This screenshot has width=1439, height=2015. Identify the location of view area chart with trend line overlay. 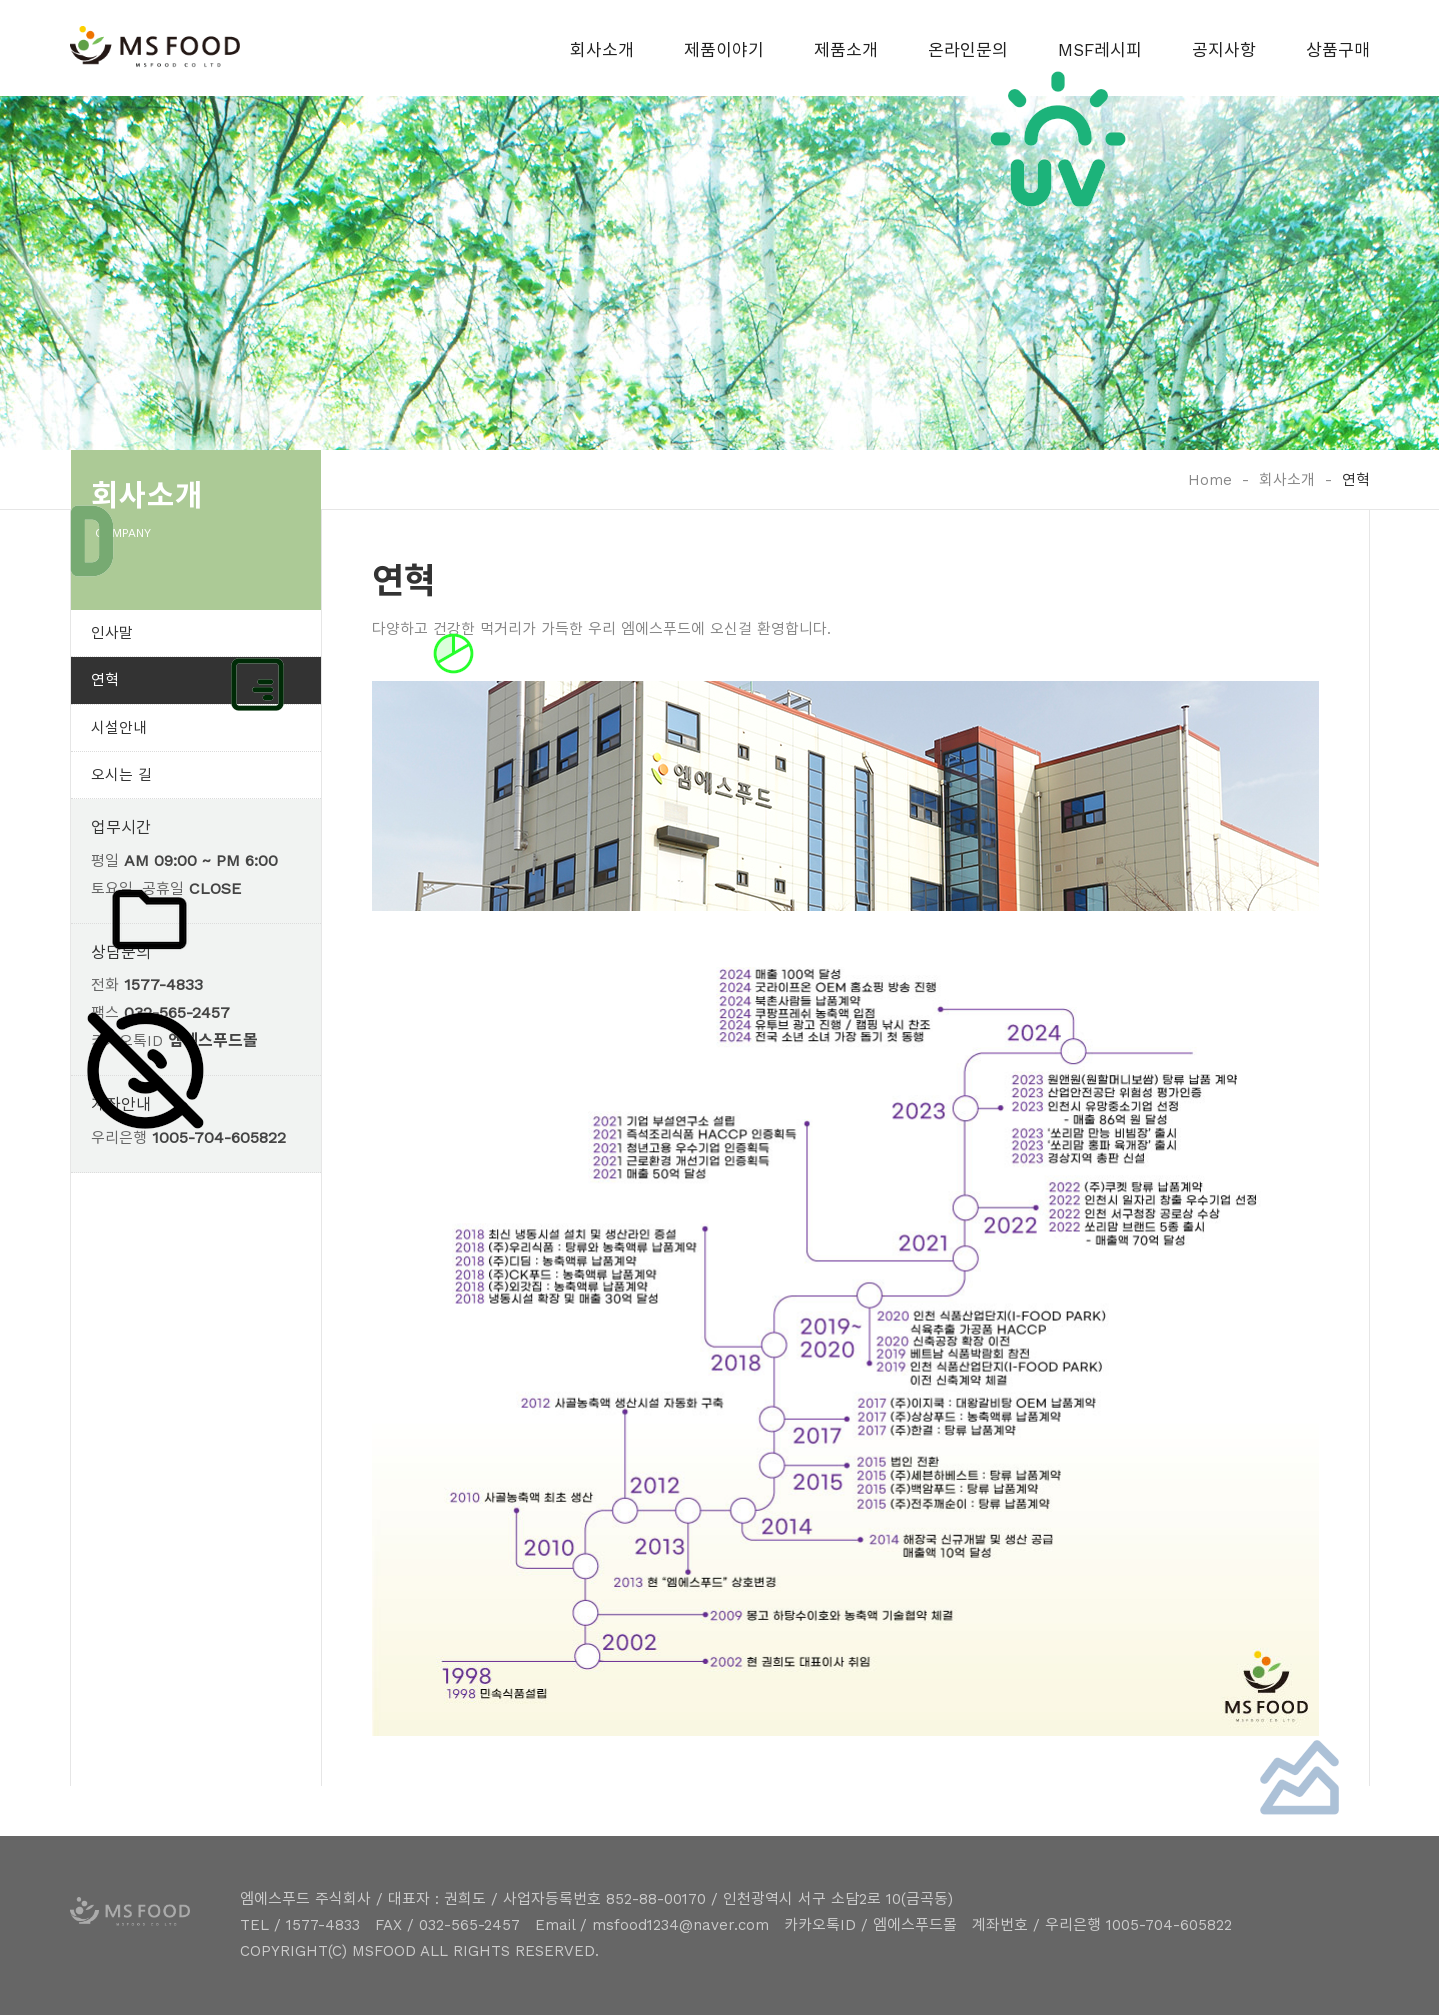
(1299, 1779).